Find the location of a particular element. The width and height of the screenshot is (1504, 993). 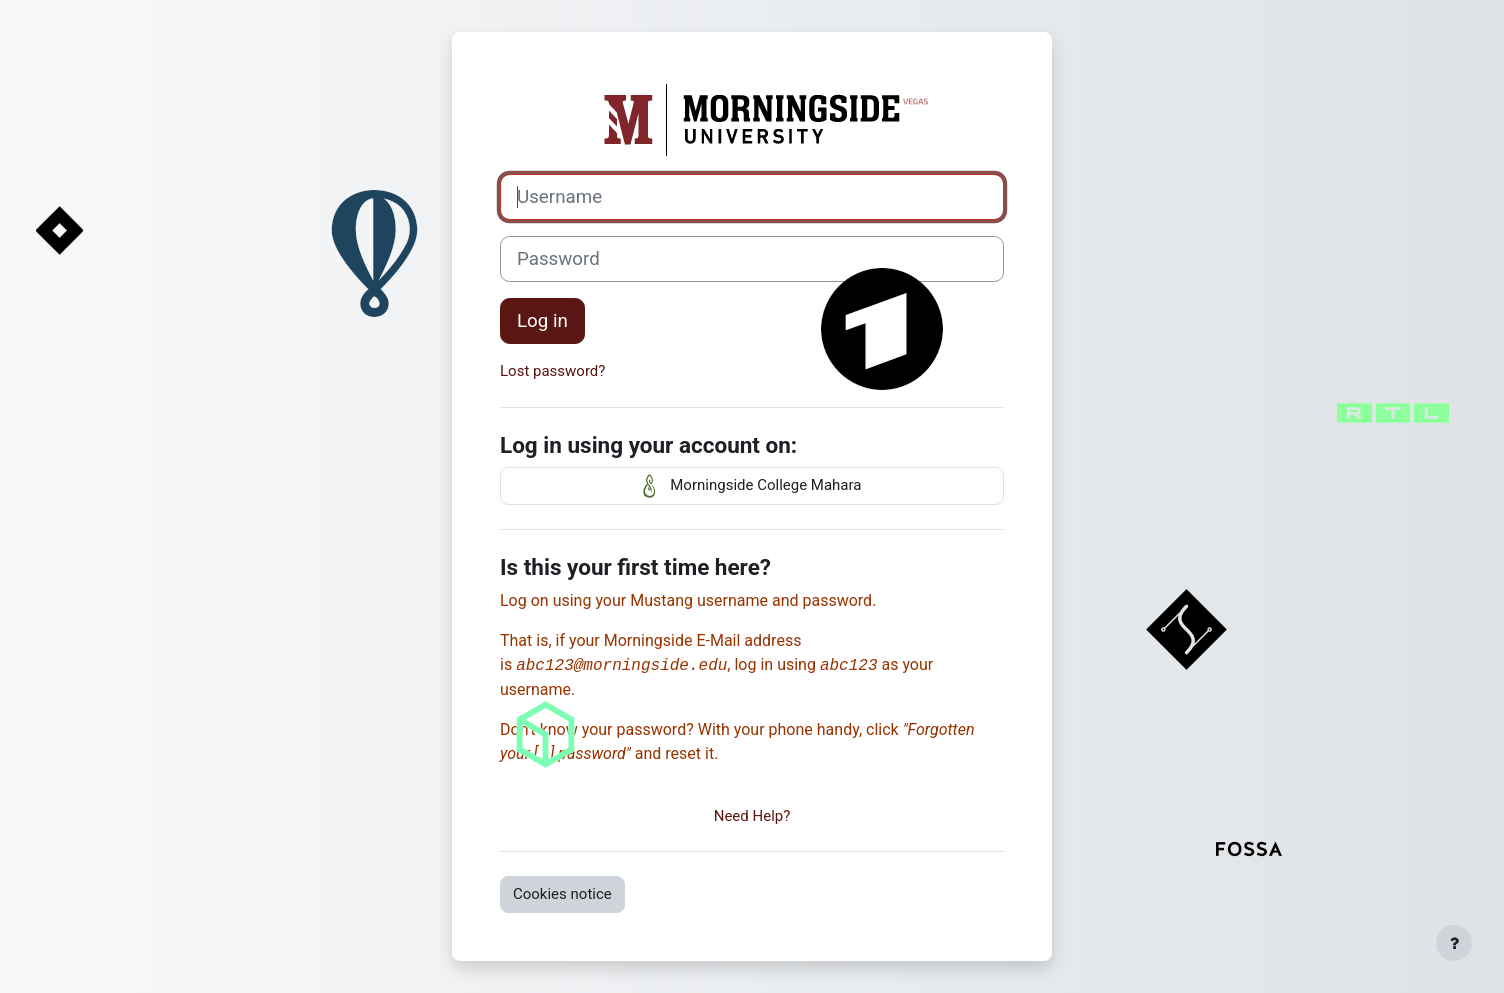

svg.js library logo is located at coordinates (1186, 629).